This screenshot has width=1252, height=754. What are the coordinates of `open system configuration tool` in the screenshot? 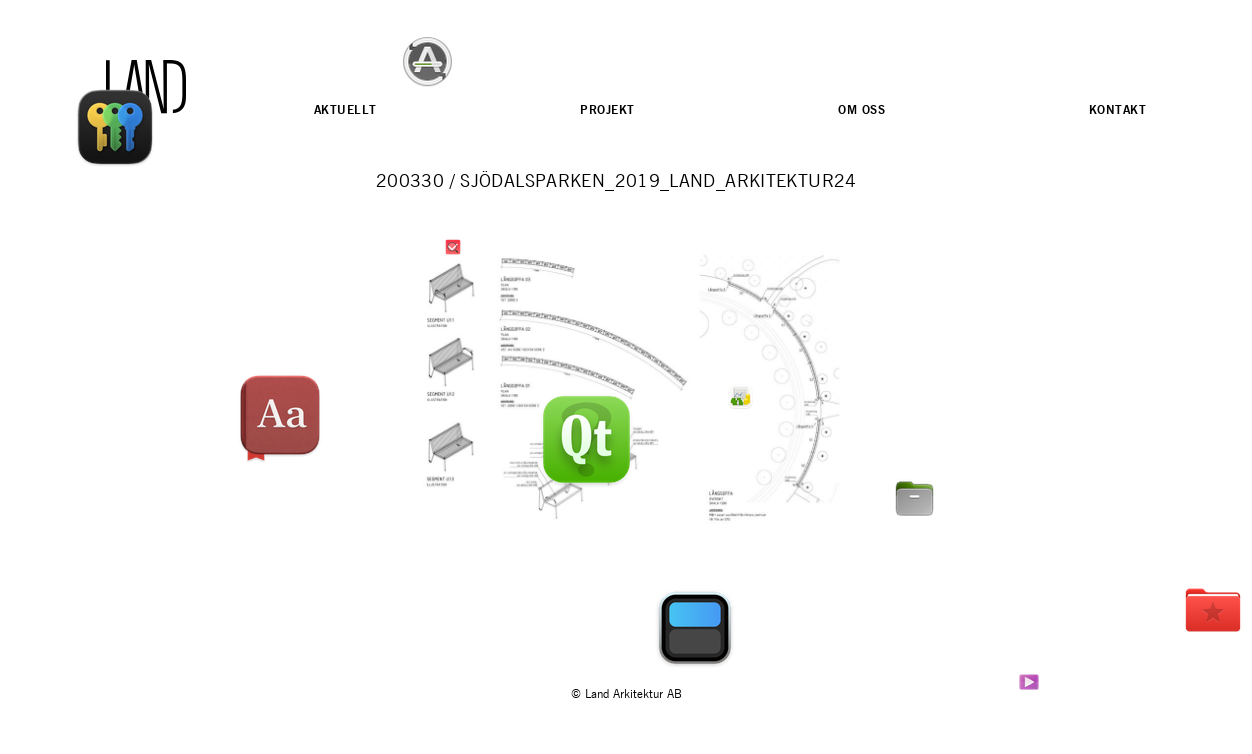 It's located at (453, 247).